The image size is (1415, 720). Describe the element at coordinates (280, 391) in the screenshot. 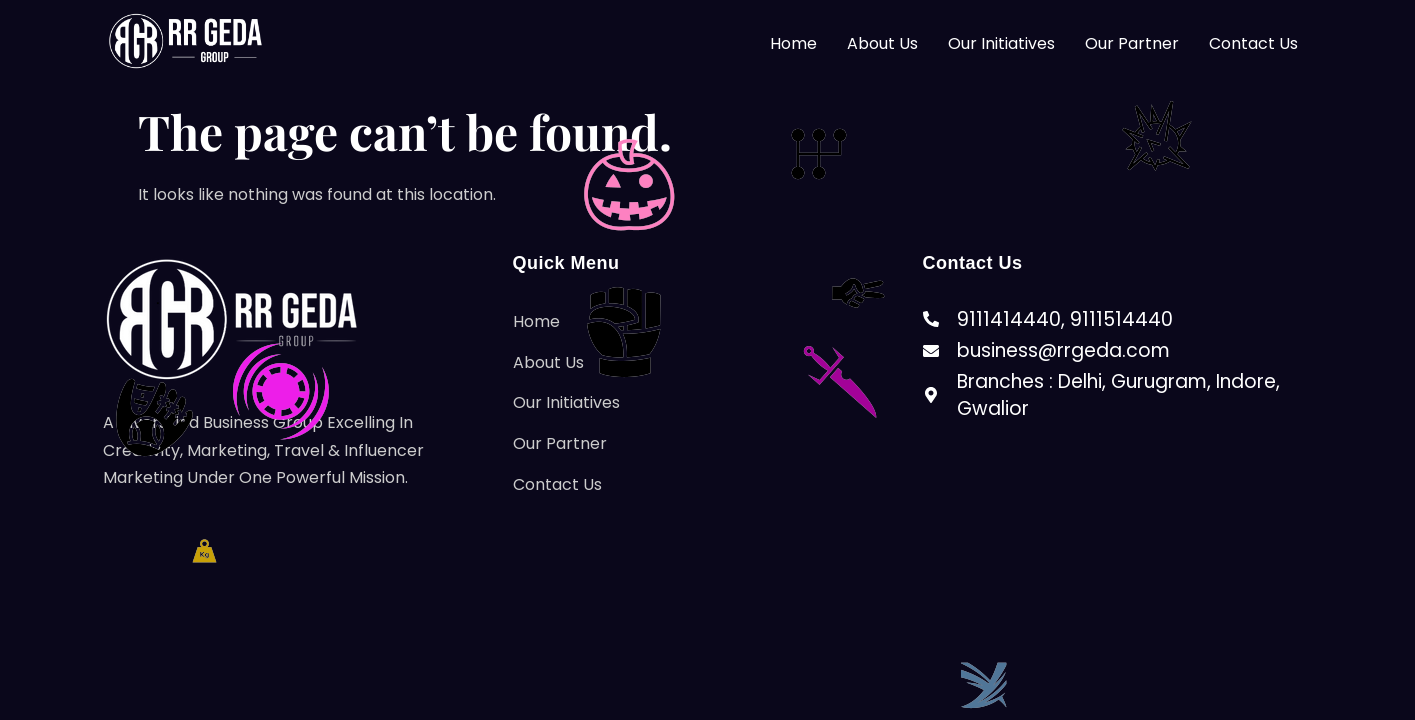

I see `indicates motion detection is active` at that location.